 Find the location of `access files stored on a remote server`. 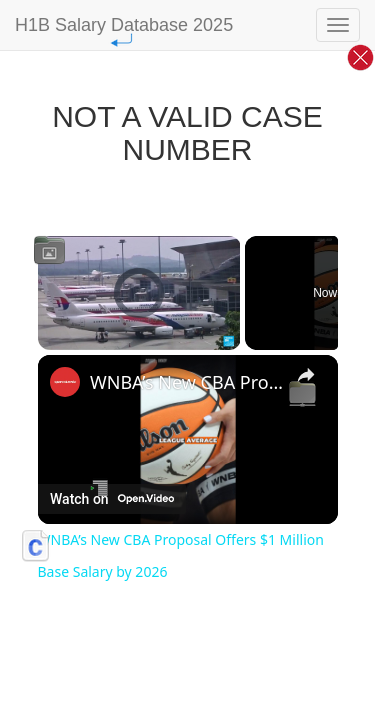

access files stored on a remote server is located at coordinates (302, 393).